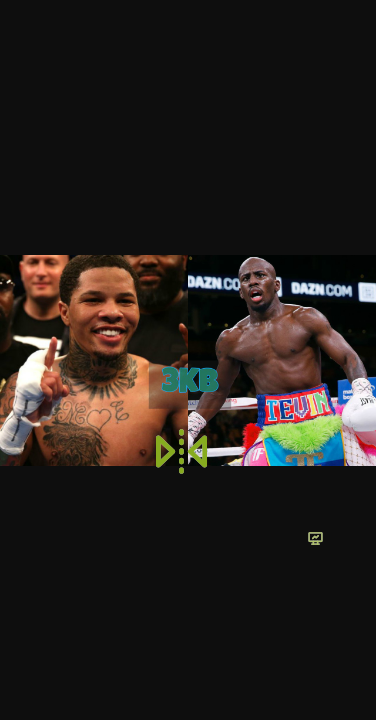 This screenshot has height=720, width=376. What do you see at coordinates (181, 451) in the screenshot?
I see `mirror or flip content horizontally` at bounding box center [181, 451].